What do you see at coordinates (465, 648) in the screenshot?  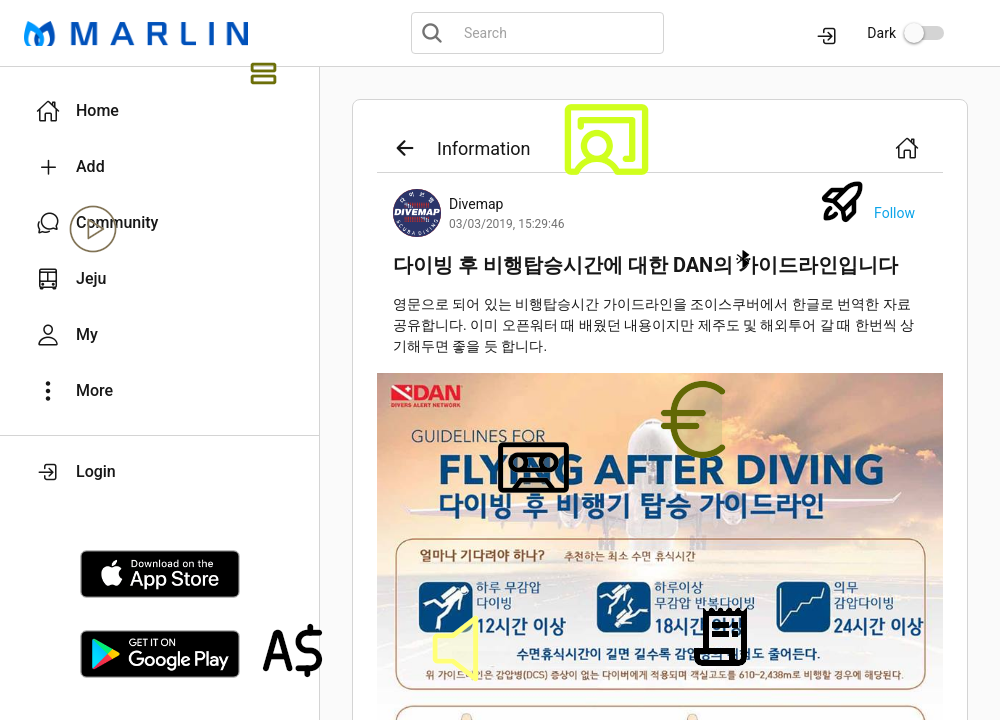 I see `speaker with no volume or sound output` at bounding box center [465, 648].